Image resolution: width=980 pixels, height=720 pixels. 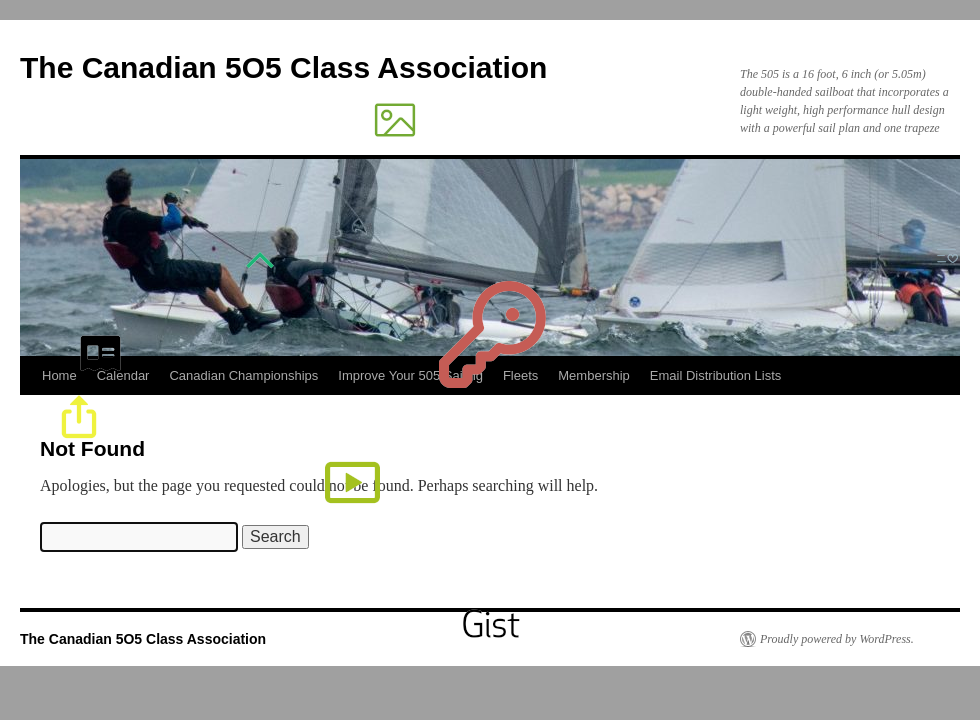 I want to click on access security or authentication settings, so click(x=492, y=334).